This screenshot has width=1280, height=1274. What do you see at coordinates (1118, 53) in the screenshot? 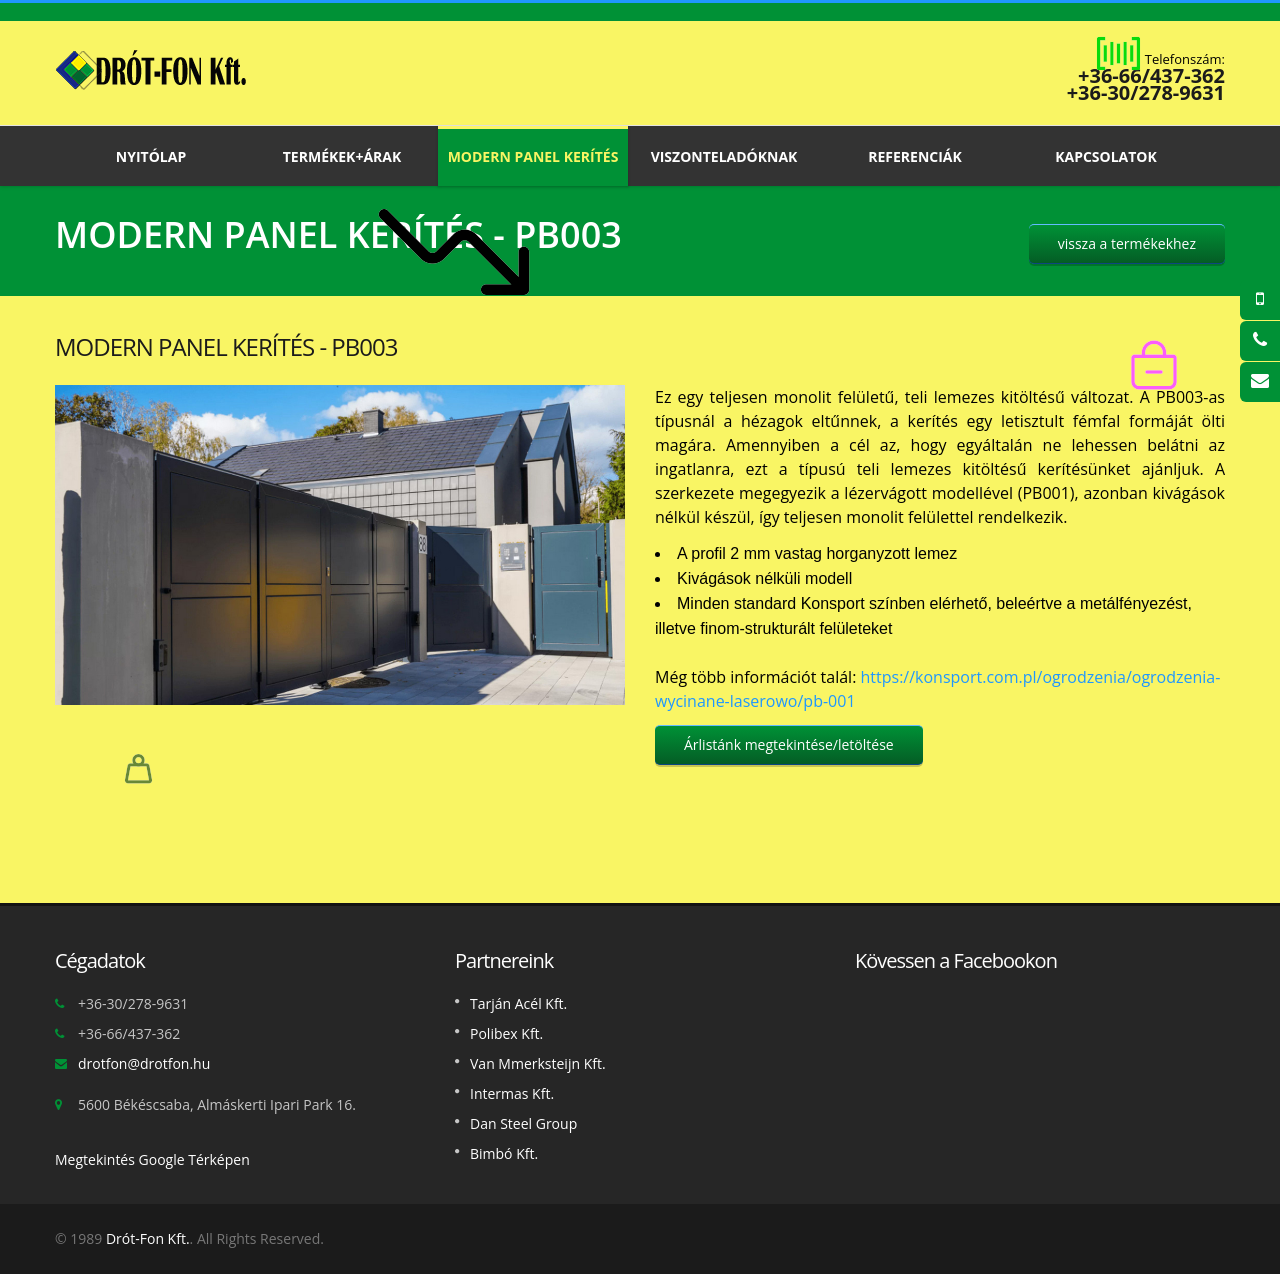
I see `scan a barcode` at bounding box center [1118, 53].